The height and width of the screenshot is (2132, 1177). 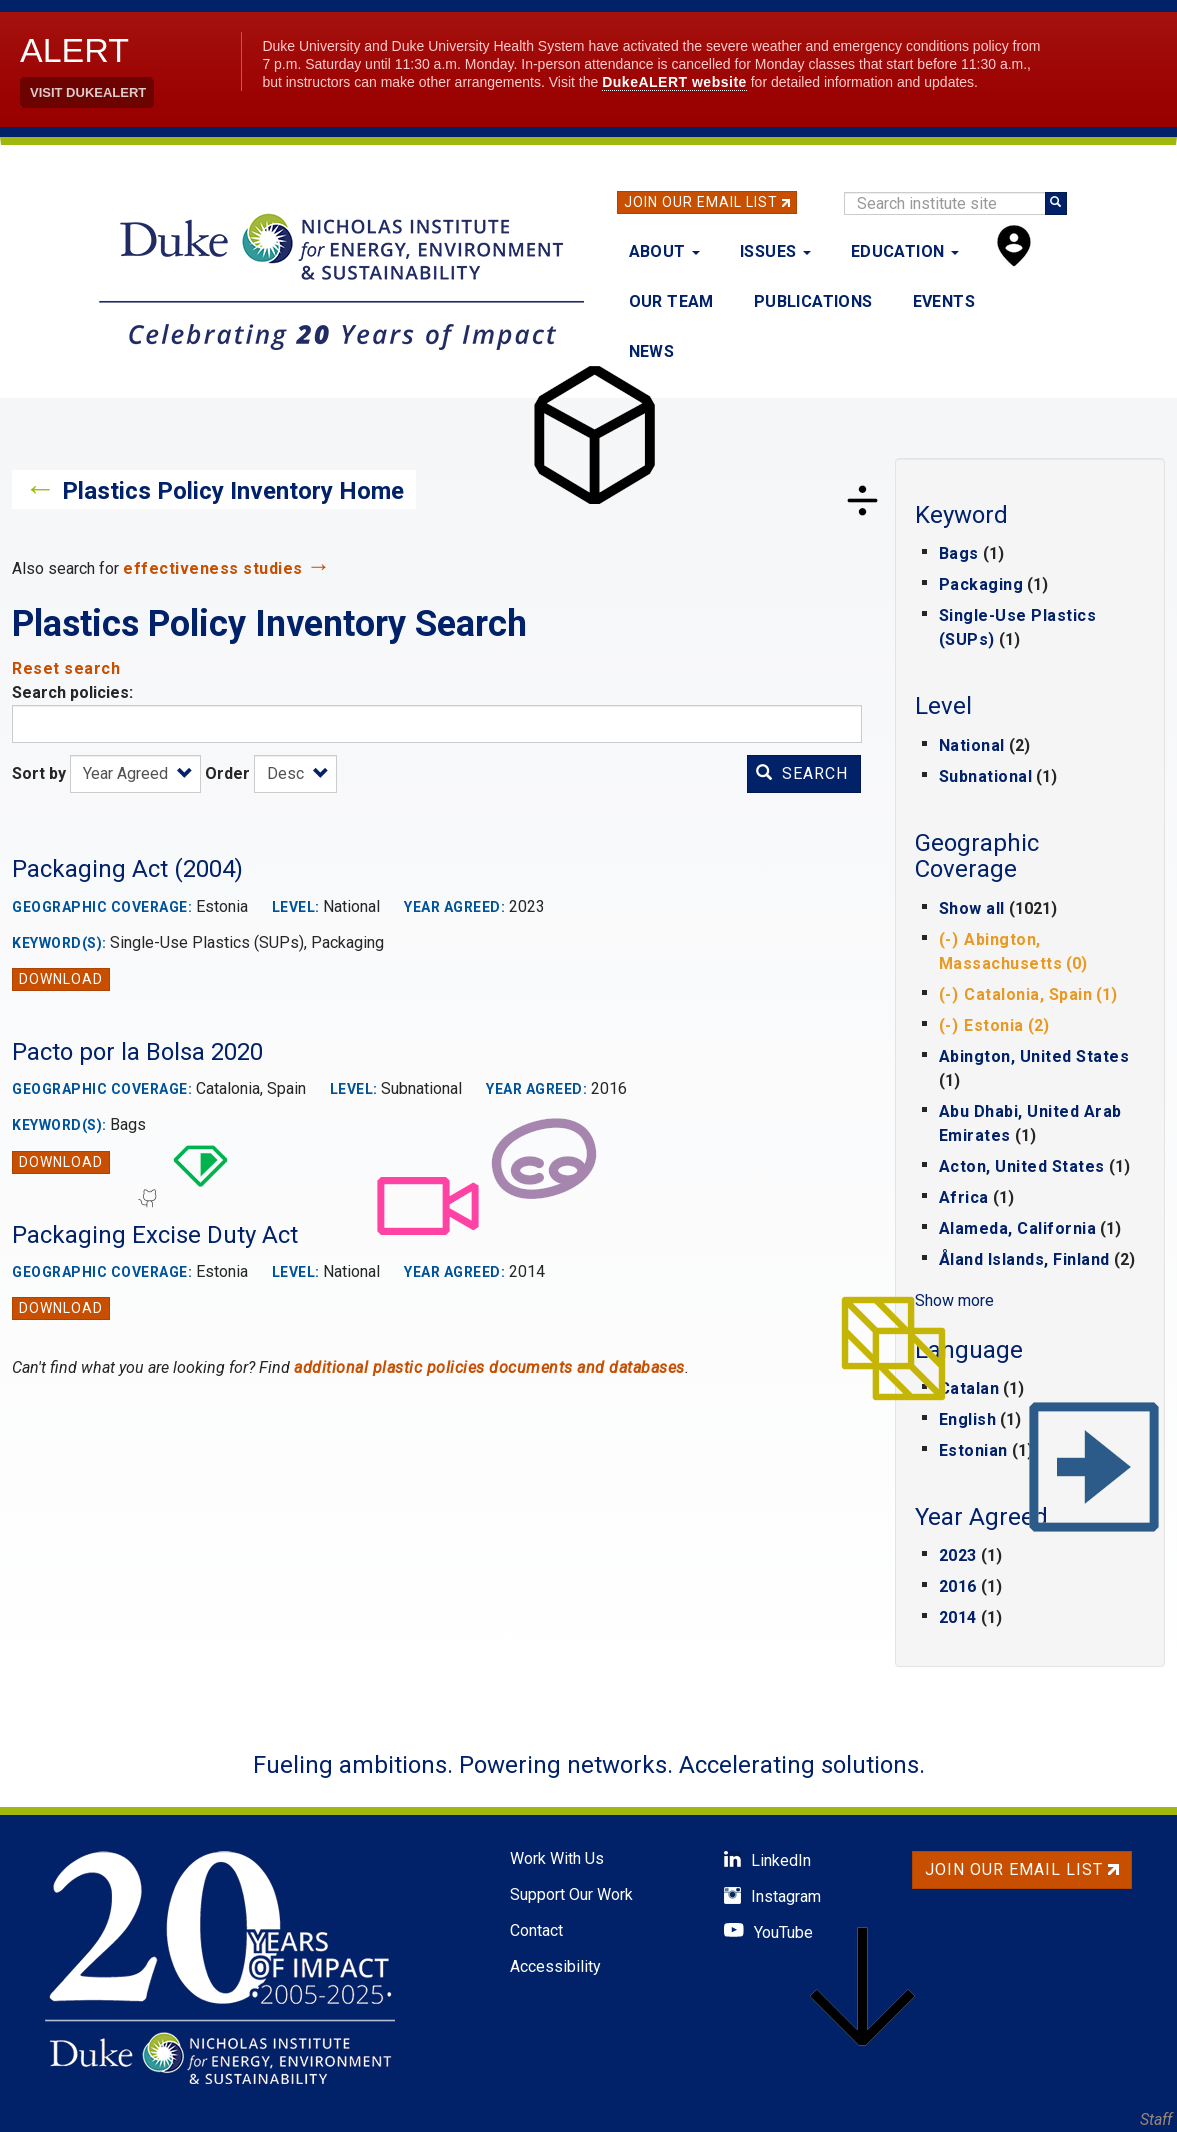 What do you see at coordinates (544, 1161) in the screenshot?
I see `open cohost social media app` at bounding box center [544, 1161].